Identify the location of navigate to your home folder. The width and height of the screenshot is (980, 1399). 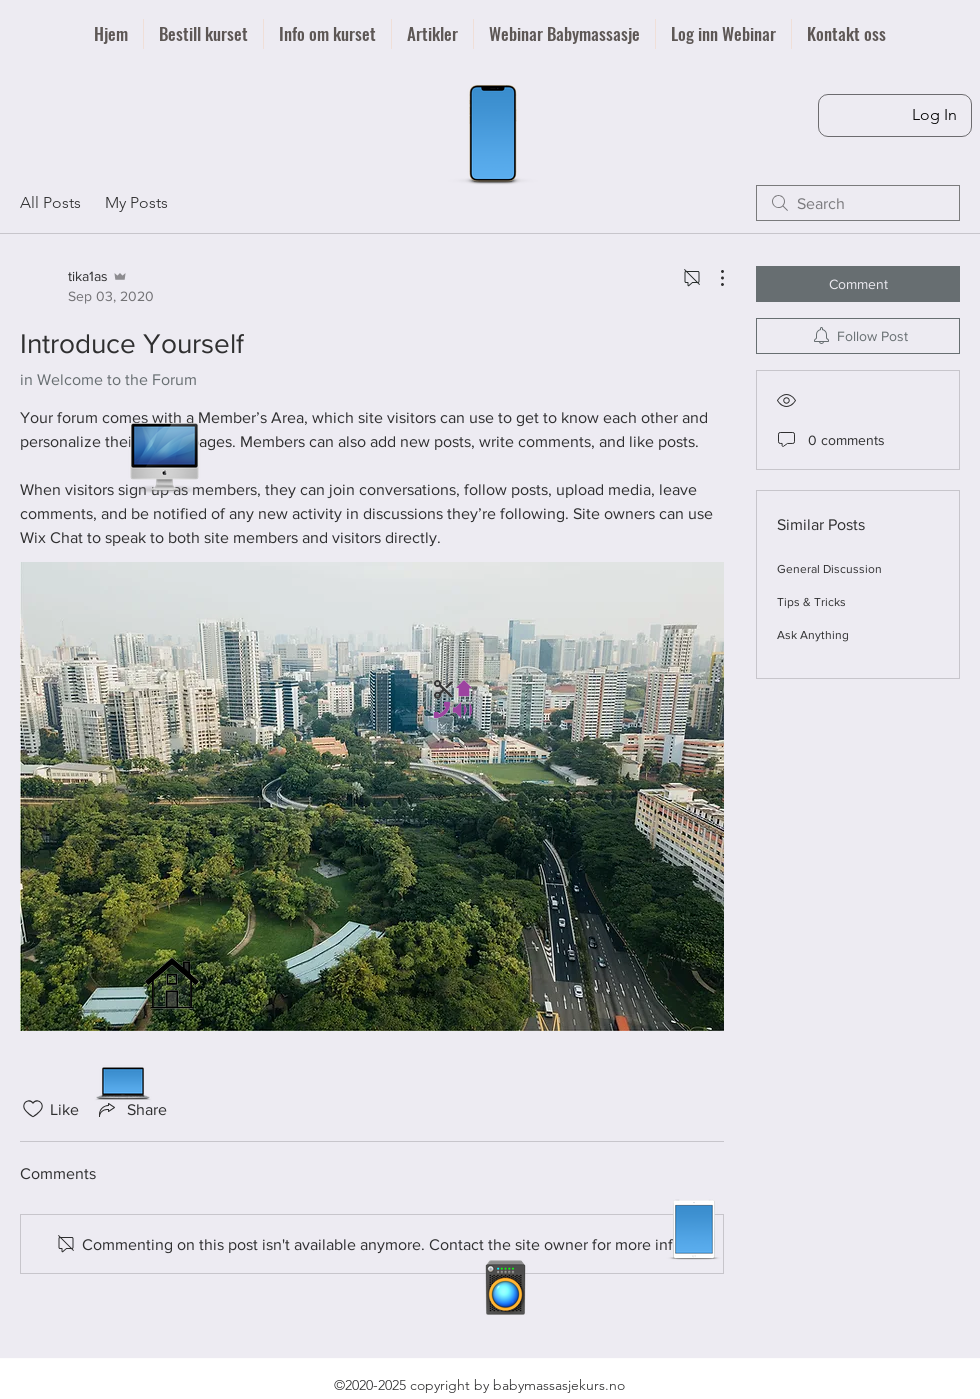
(172, 983).